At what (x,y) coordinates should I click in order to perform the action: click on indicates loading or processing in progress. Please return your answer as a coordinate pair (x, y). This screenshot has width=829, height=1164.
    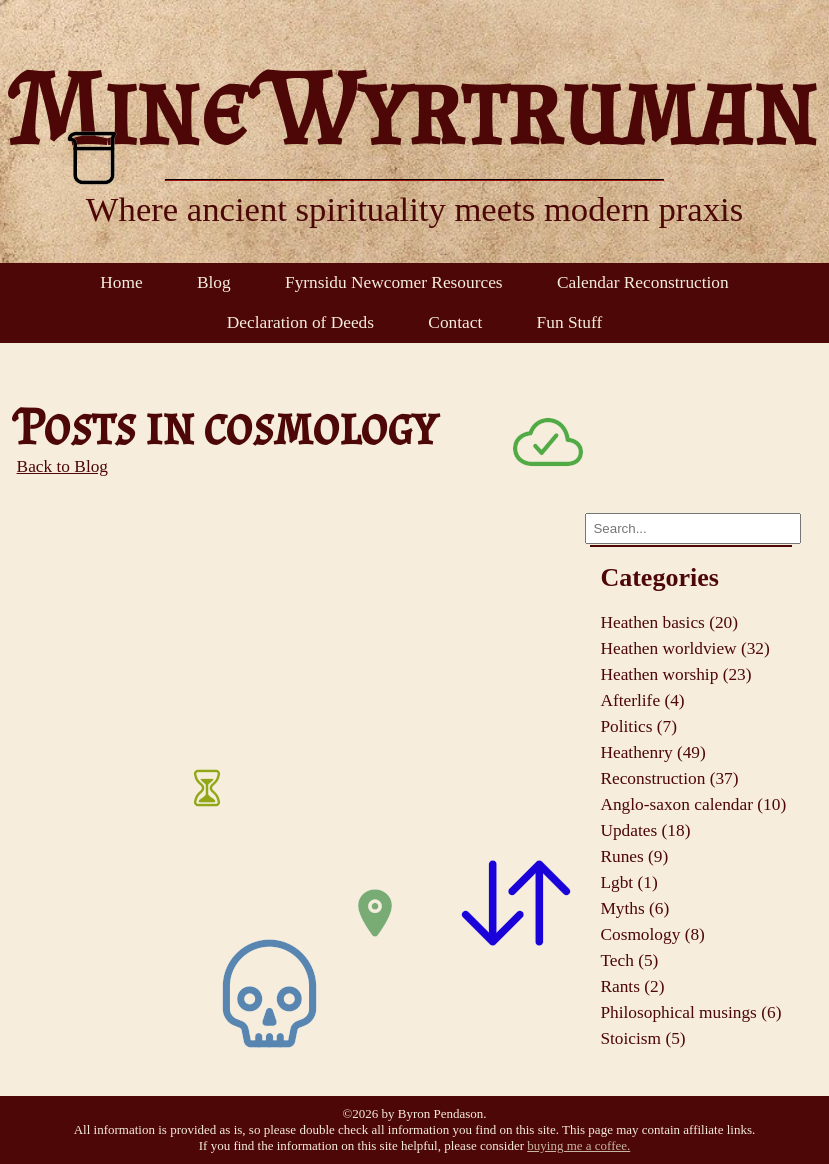
    Looking at the image, I should click on (207, 788).